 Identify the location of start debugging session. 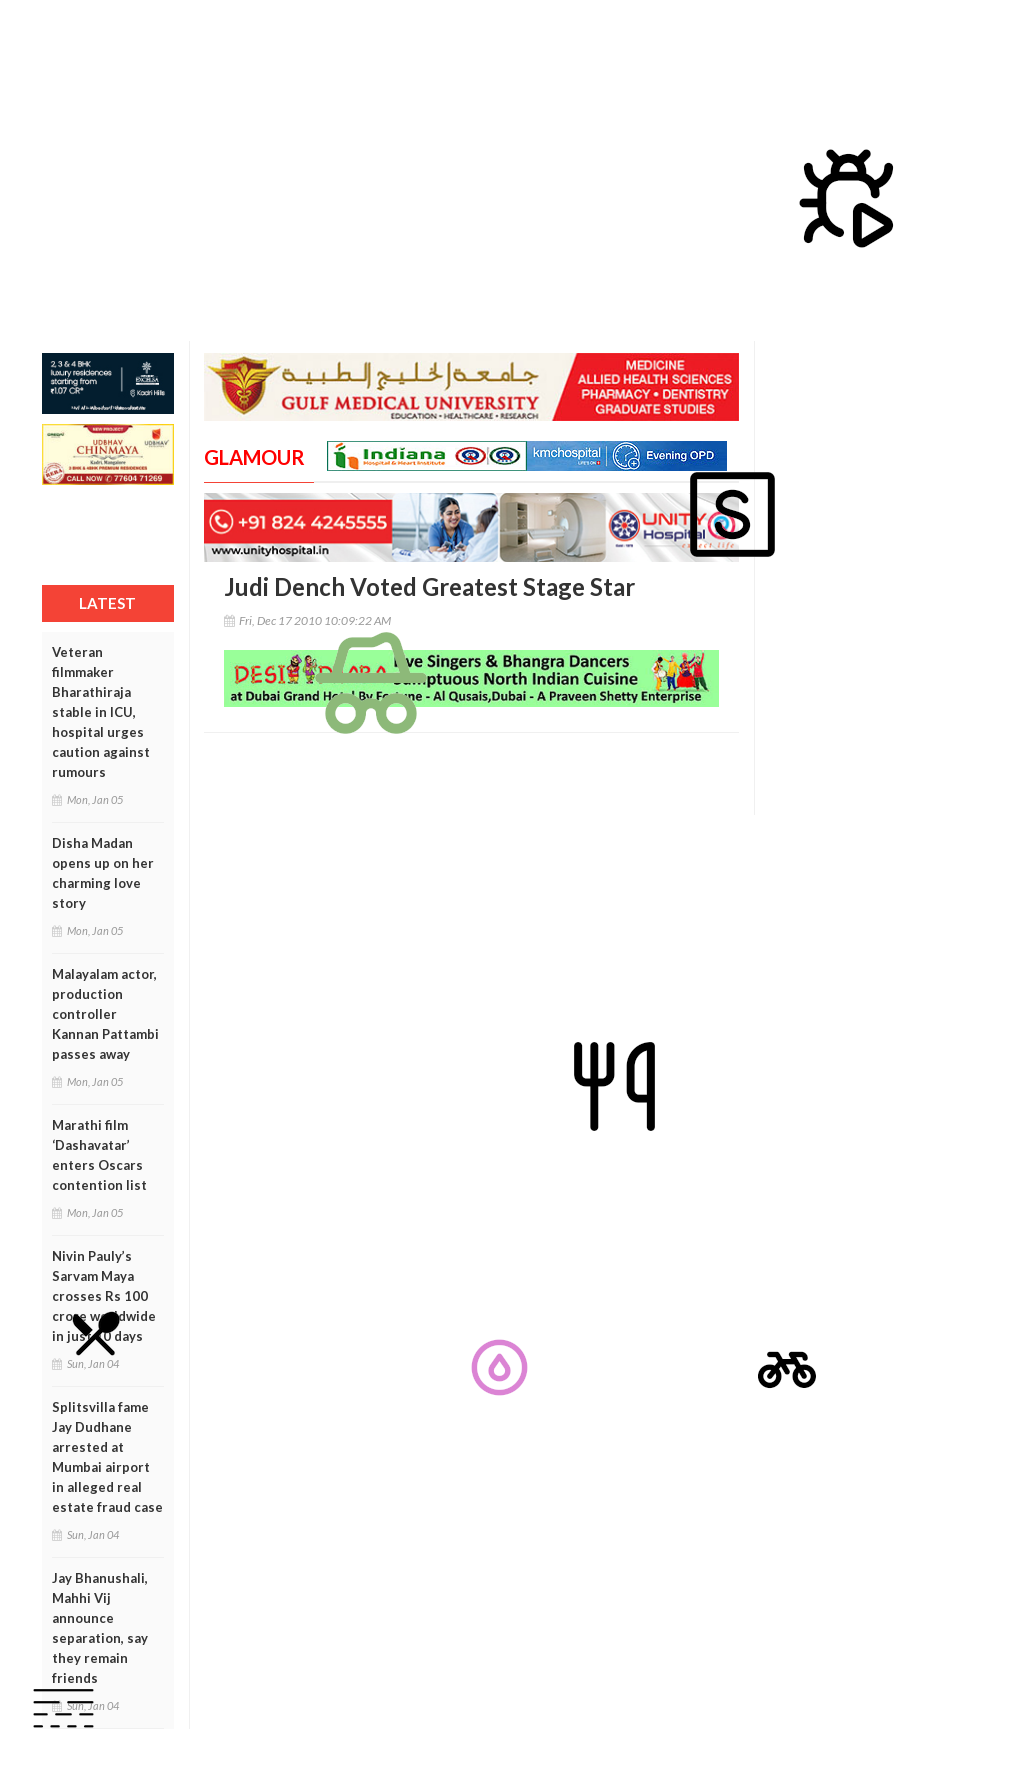
(848, 198).